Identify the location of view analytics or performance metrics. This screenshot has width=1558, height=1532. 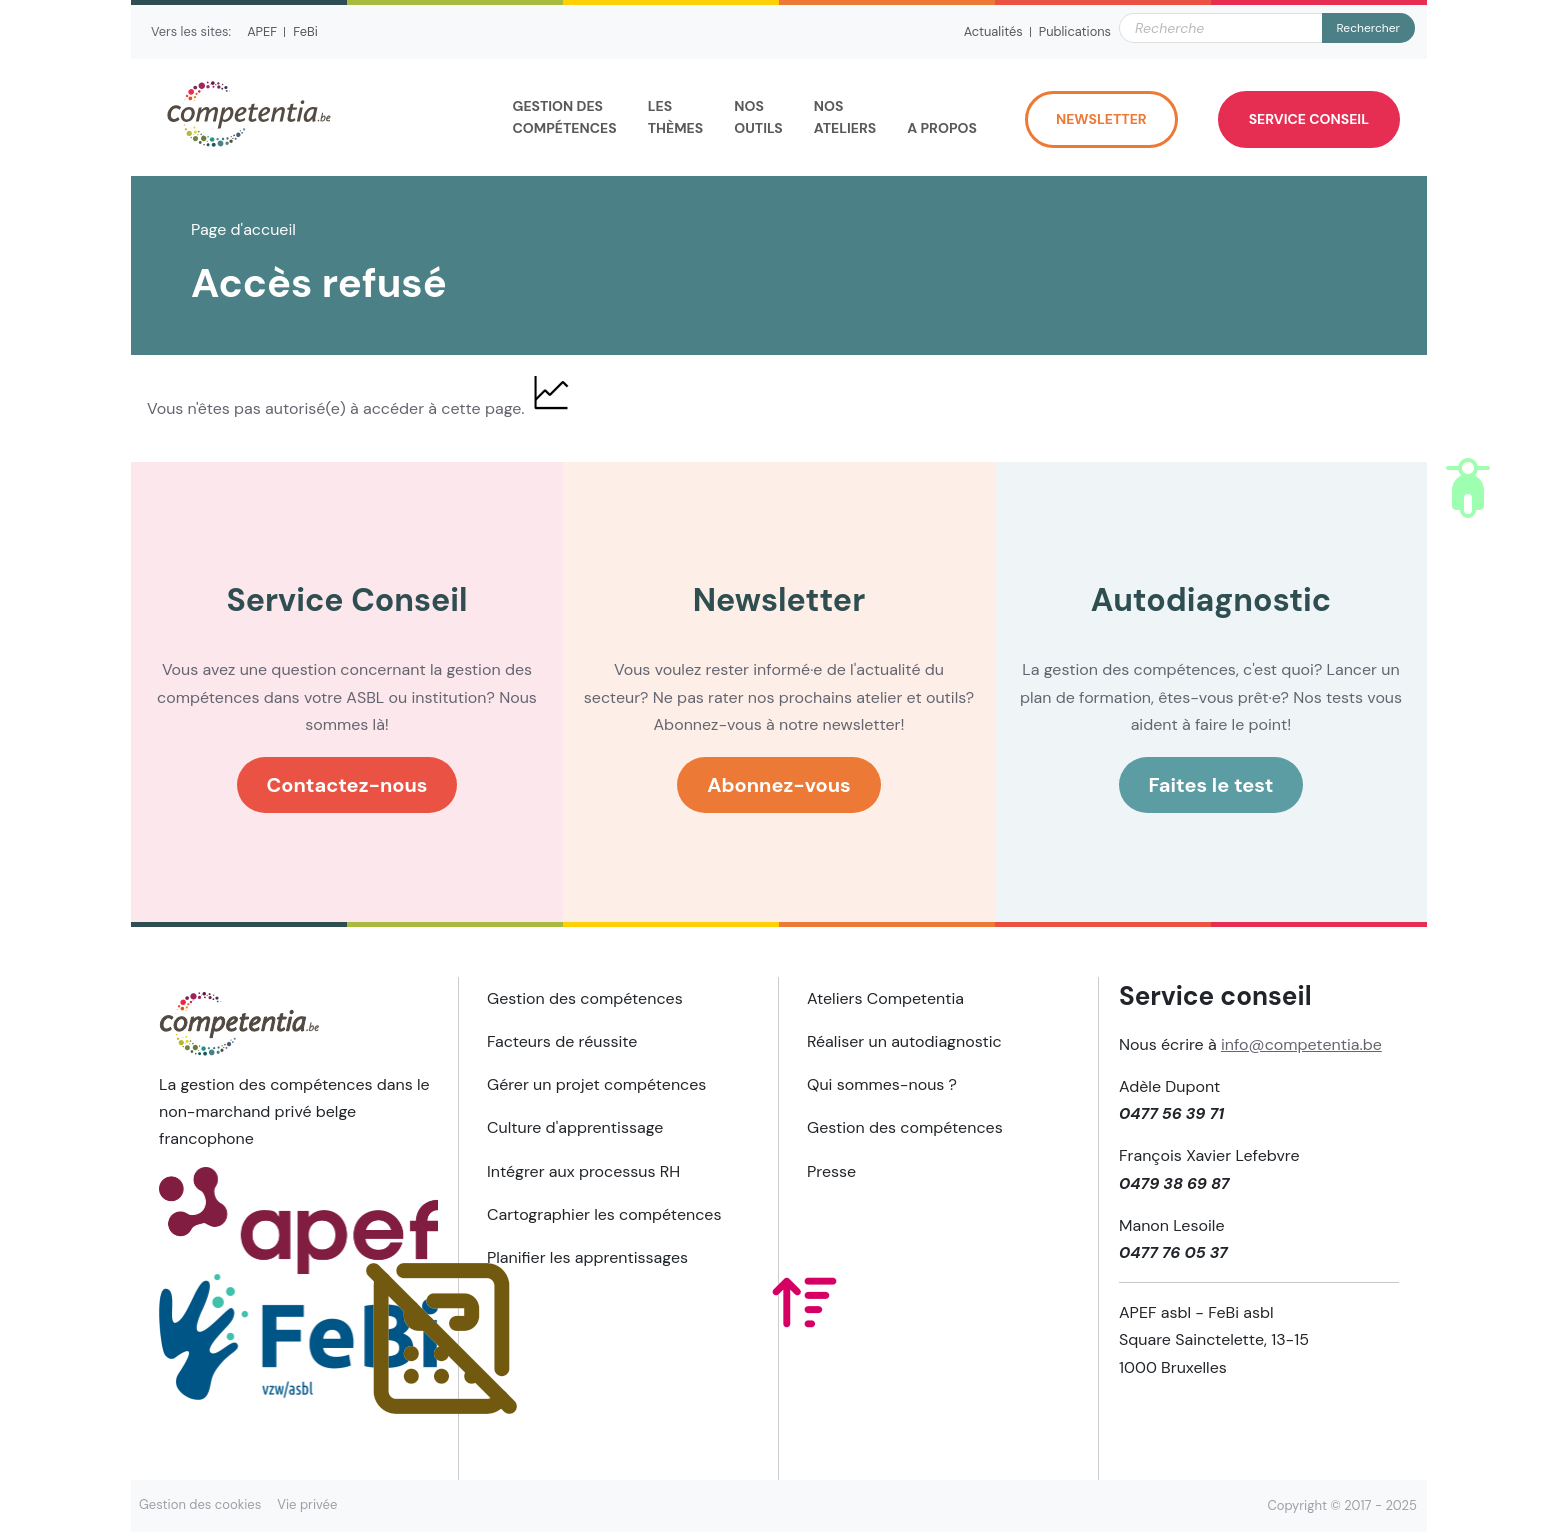
(551, 395).